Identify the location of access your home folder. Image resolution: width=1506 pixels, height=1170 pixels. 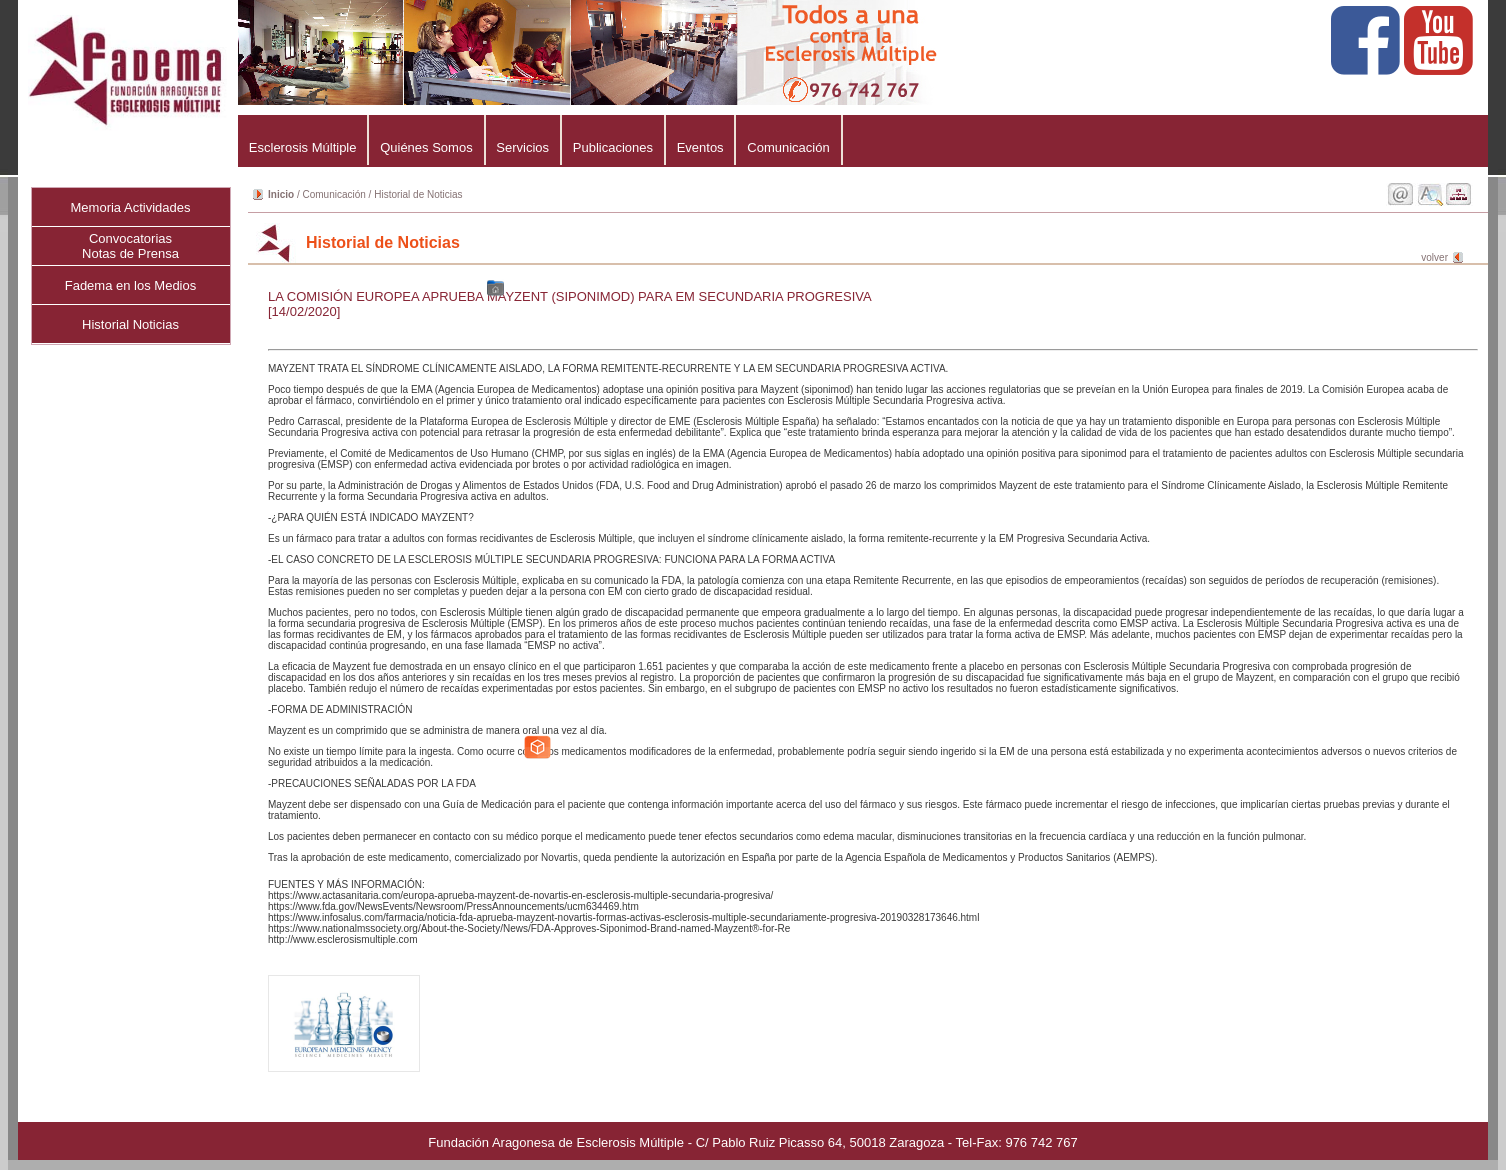
(495, 287).